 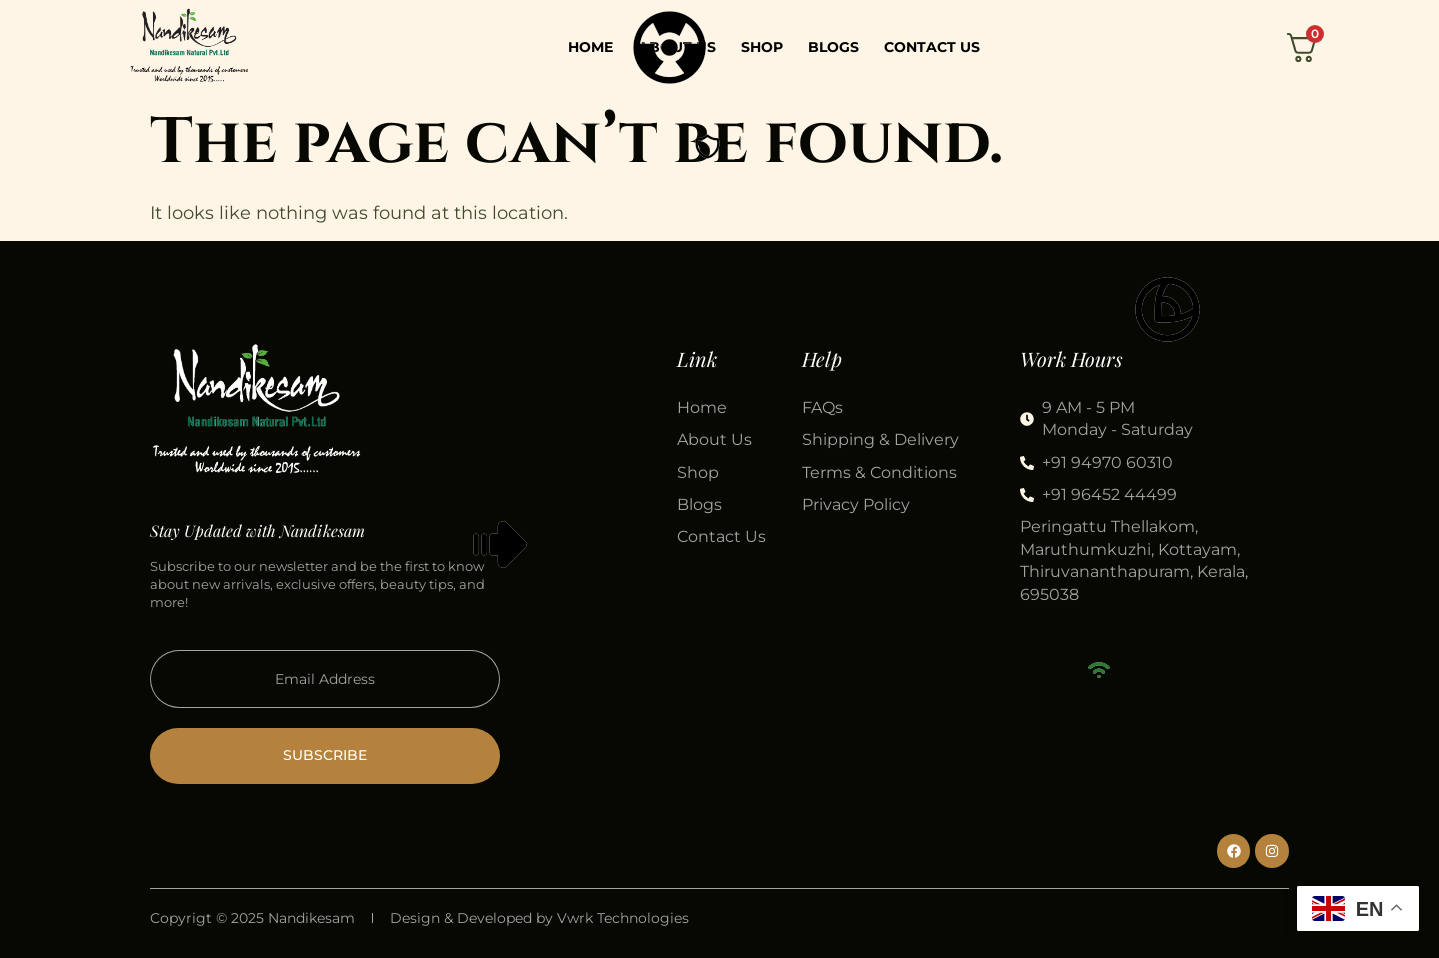 I want to click on indicates moderate wifi signal strength, so click(x=1099, y=667).